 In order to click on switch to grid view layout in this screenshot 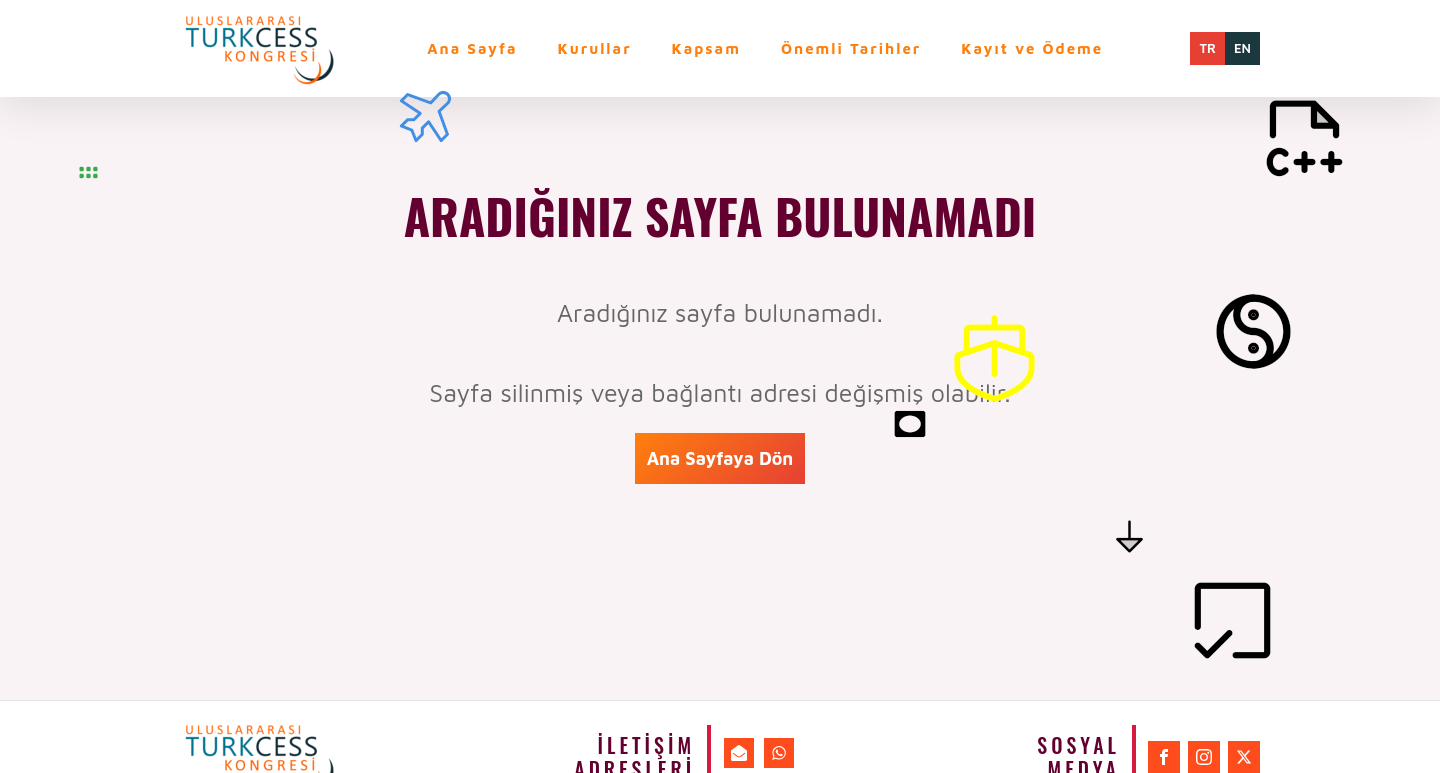, I will do `click(88, 172)`.